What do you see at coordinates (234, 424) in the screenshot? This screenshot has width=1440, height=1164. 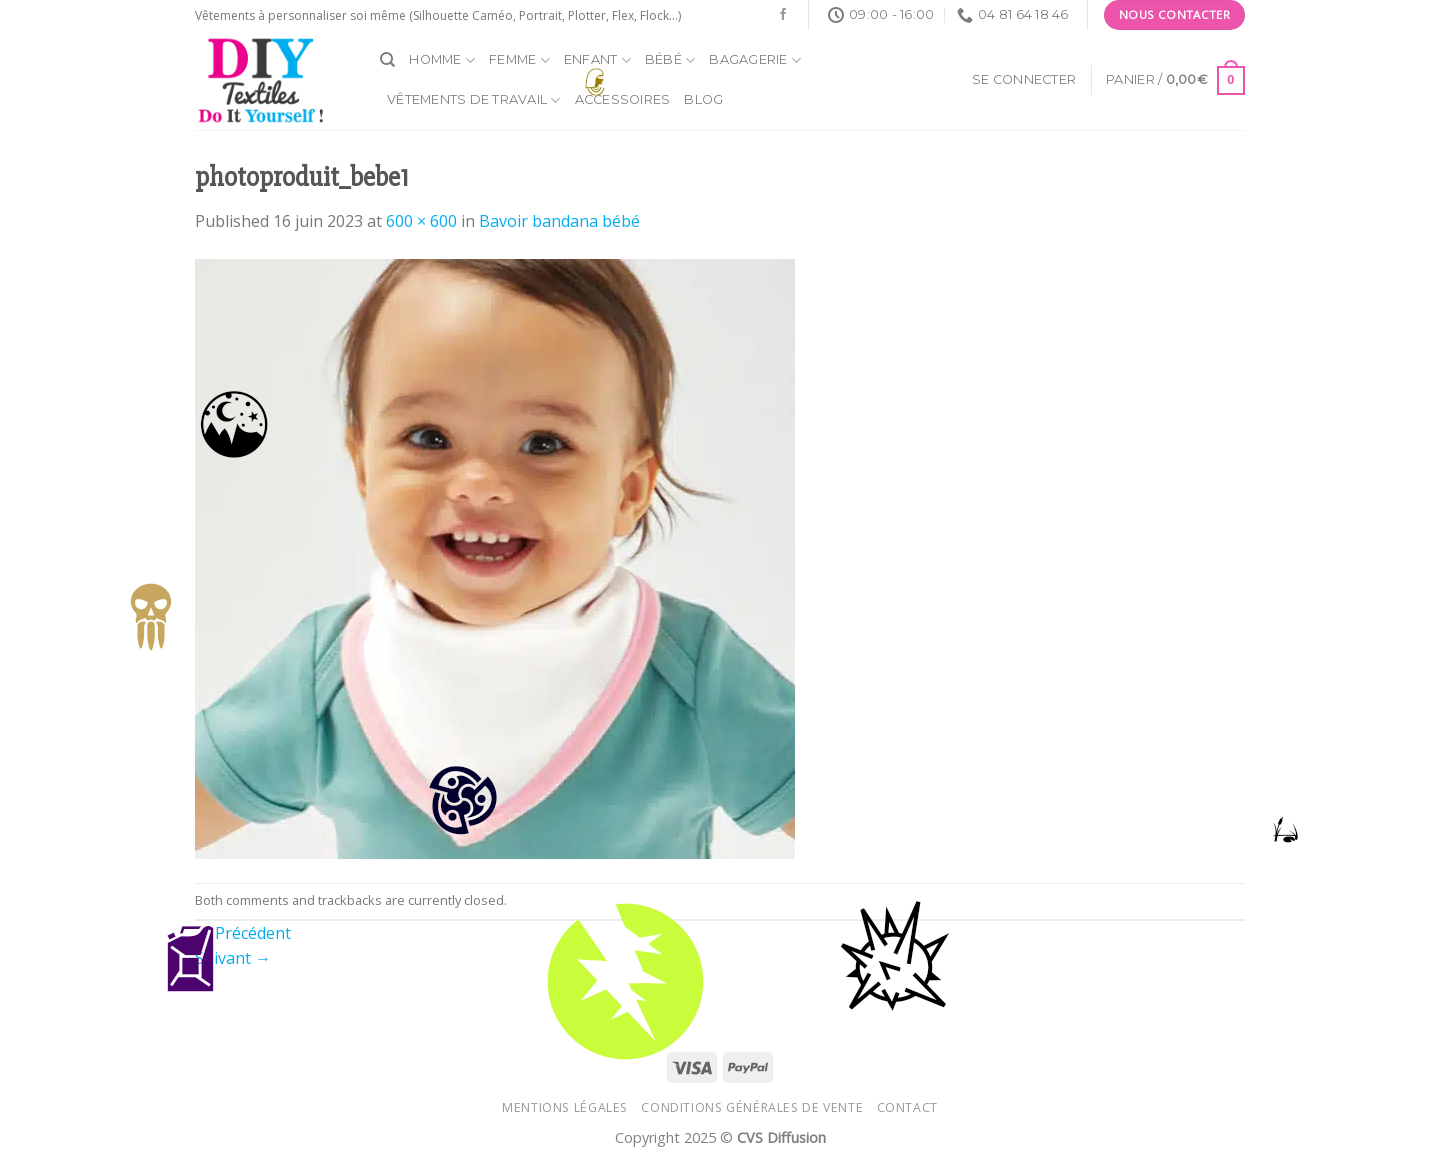 I see `toggle night mode or dark theme` at bounding box center [234, 424].